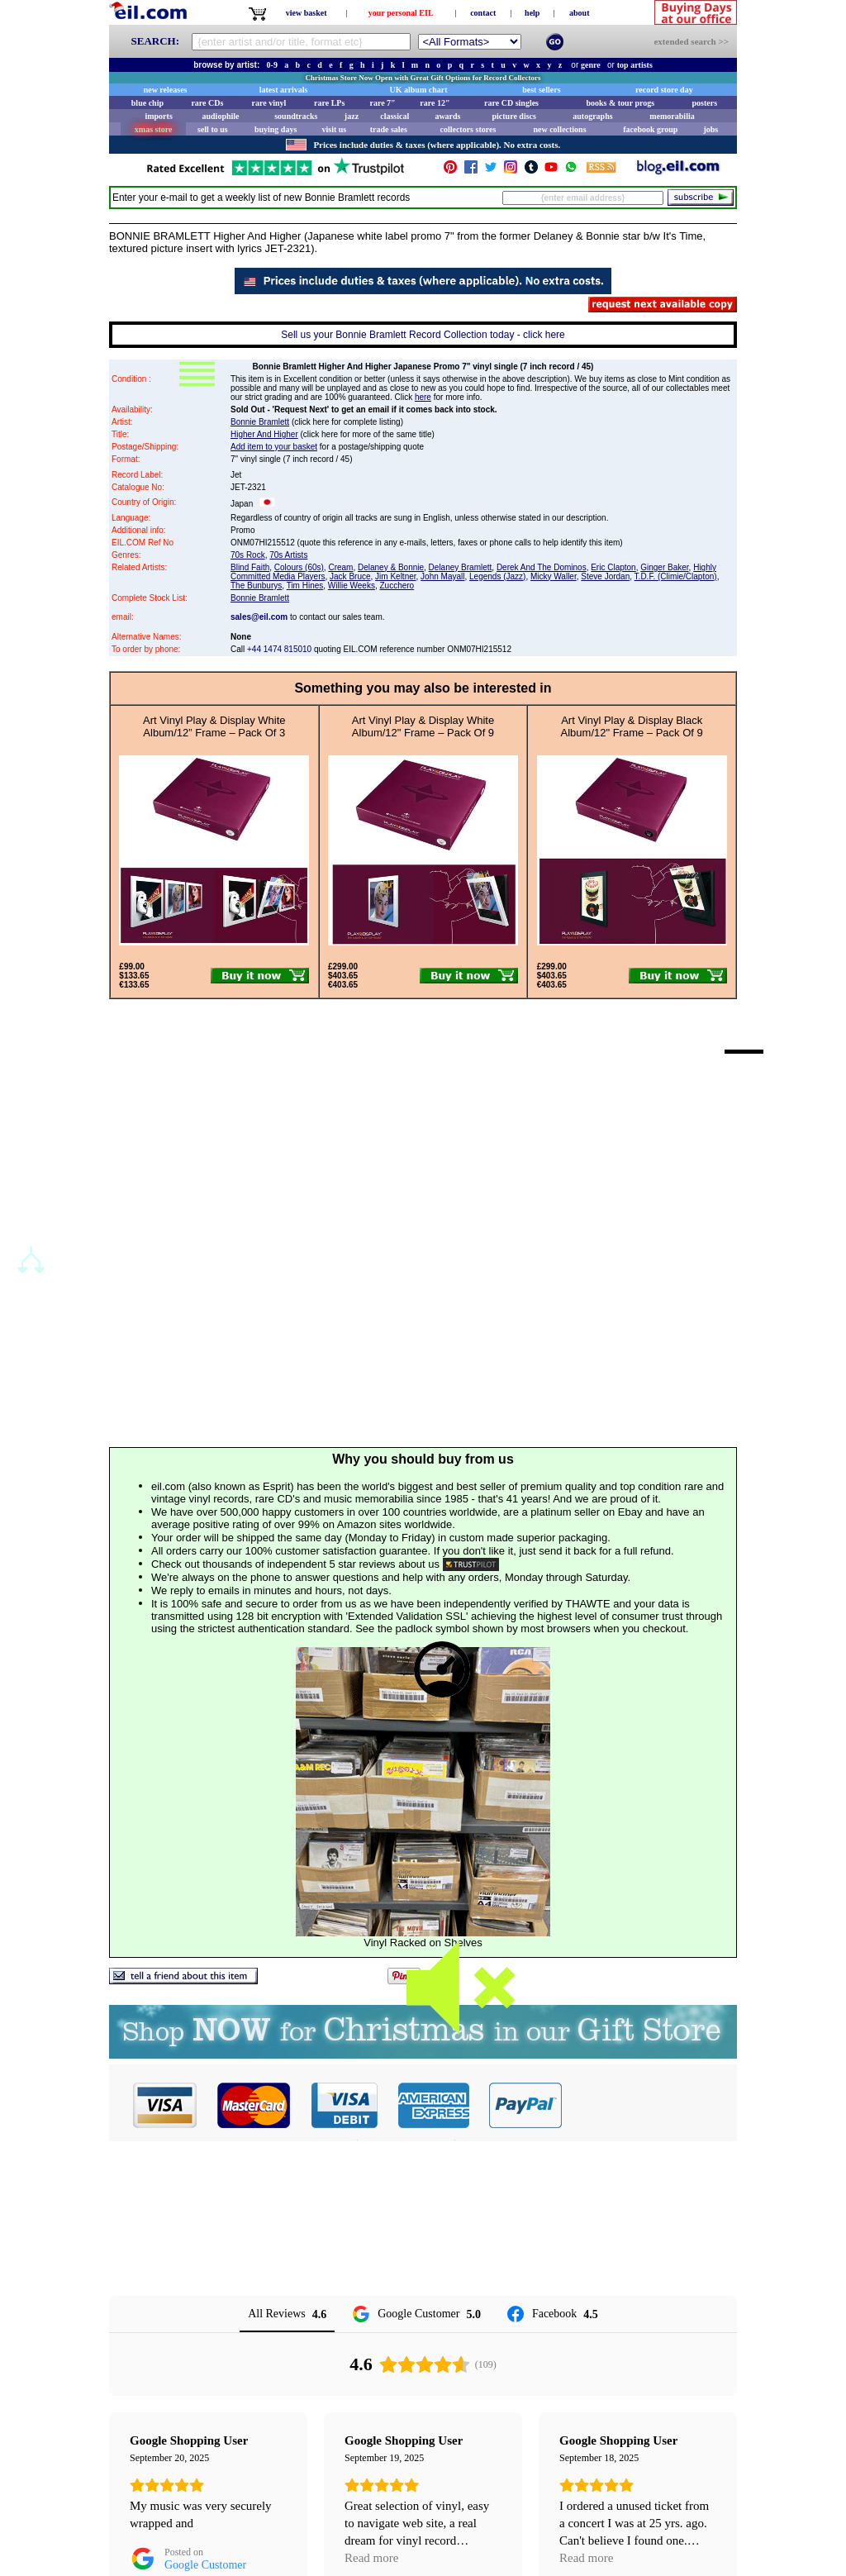 Image resolution: width=846 pixels, height=2576 pixels. Describe the element at coordinates (442, 1669) in the screenshot. I see `access the dashboard overview` at that location.